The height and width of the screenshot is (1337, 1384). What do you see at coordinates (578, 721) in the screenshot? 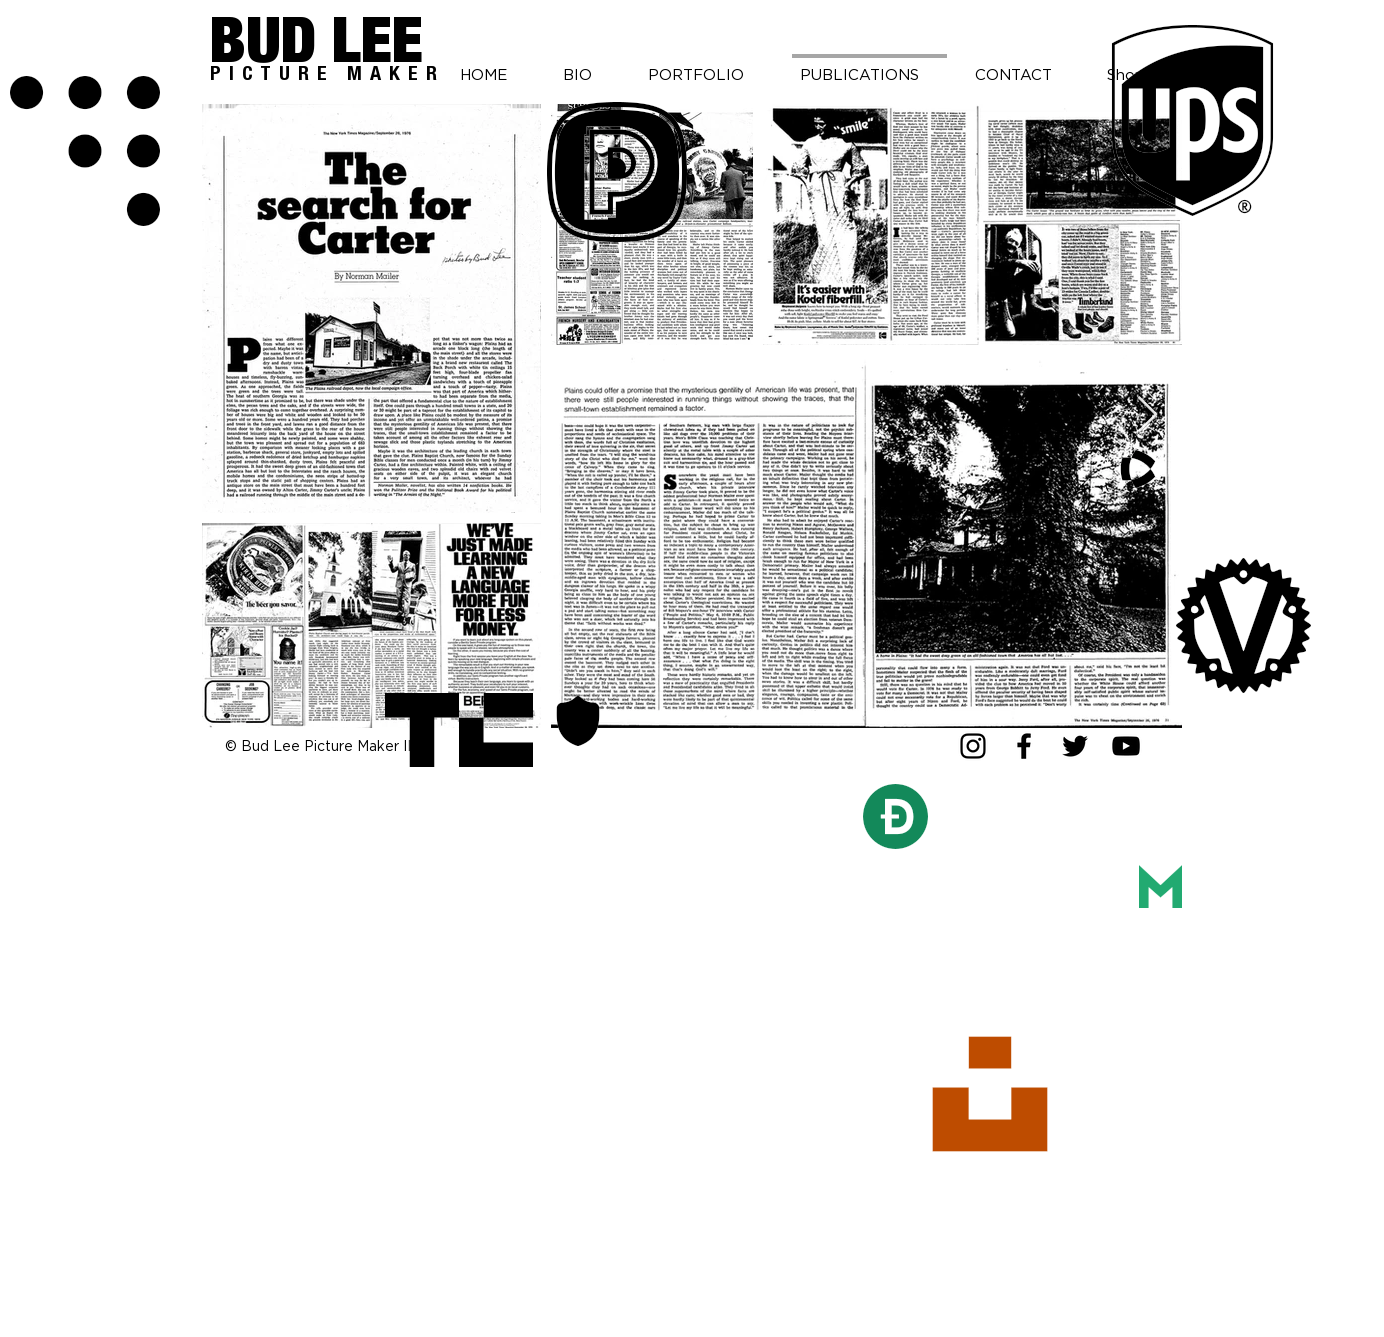
I see `open NextDNS settings` at bounding box center [578, 721].